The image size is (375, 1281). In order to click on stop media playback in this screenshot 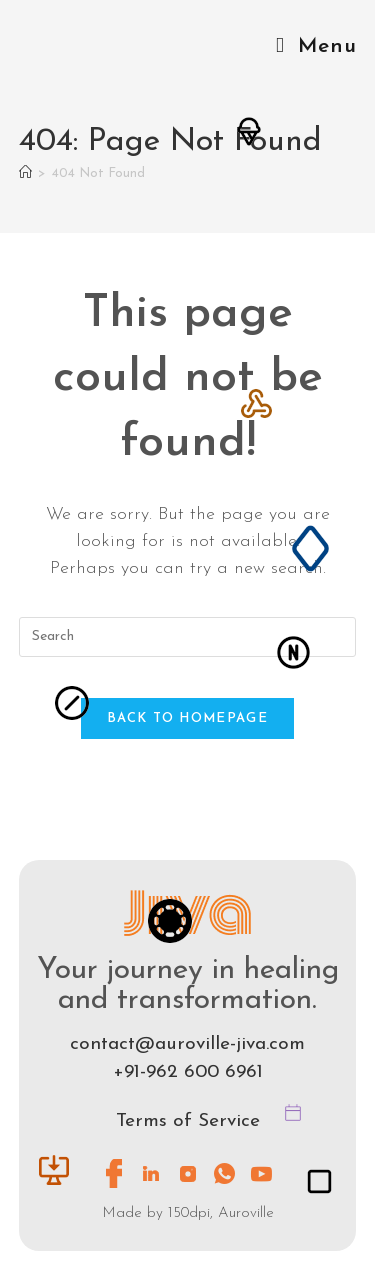, I will do `click(319, 1181)`.